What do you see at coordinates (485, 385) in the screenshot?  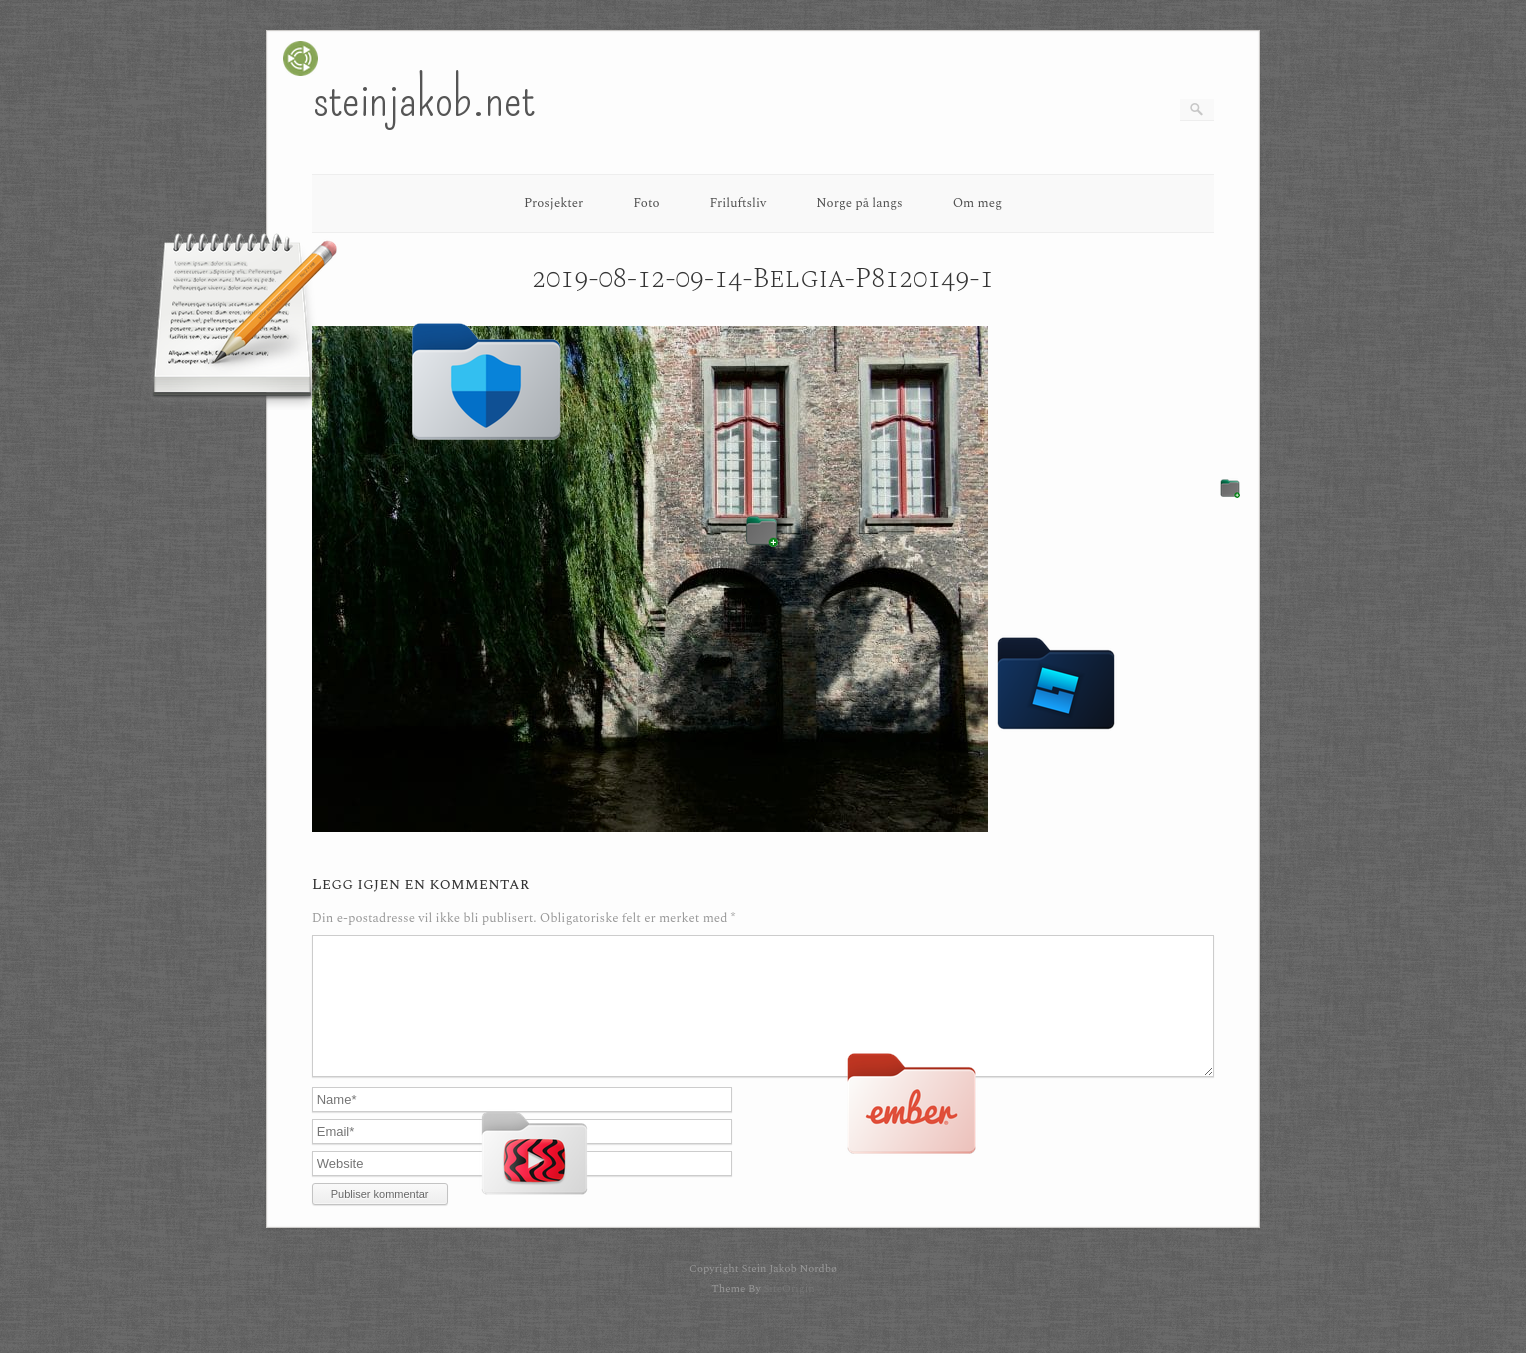 I see `open microsoft defender security files folder` at bounding box center [485, 385].